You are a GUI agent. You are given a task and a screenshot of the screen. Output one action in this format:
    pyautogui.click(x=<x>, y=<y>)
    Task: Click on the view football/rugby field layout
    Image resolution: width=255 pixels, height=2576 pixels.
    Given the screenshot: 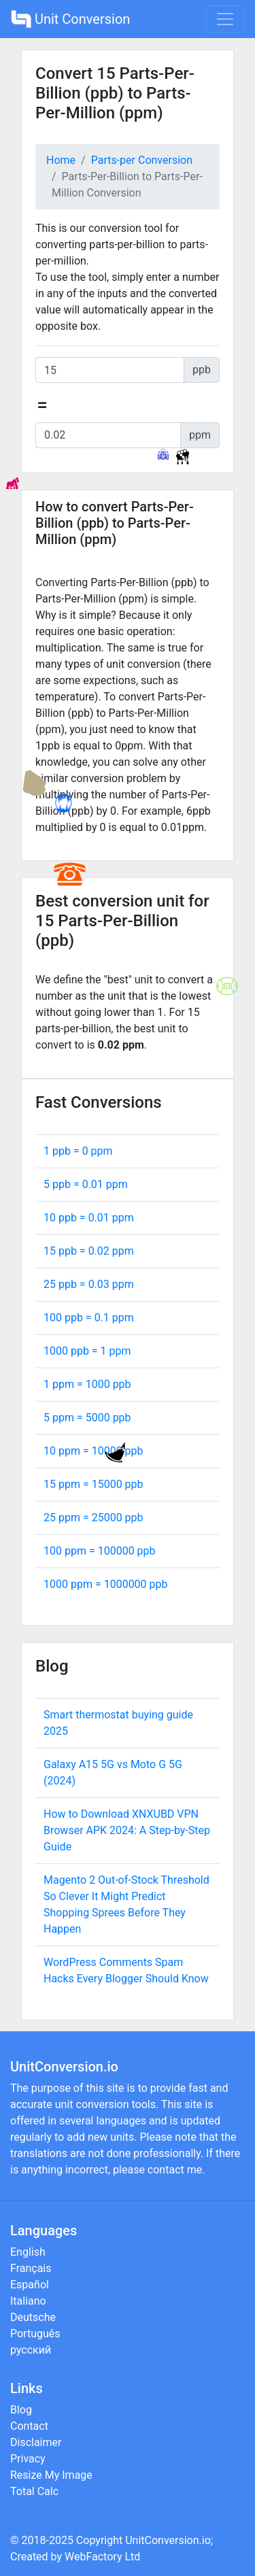 What is the action you would take?
    pyautogui.click(x=227, y=986)
    